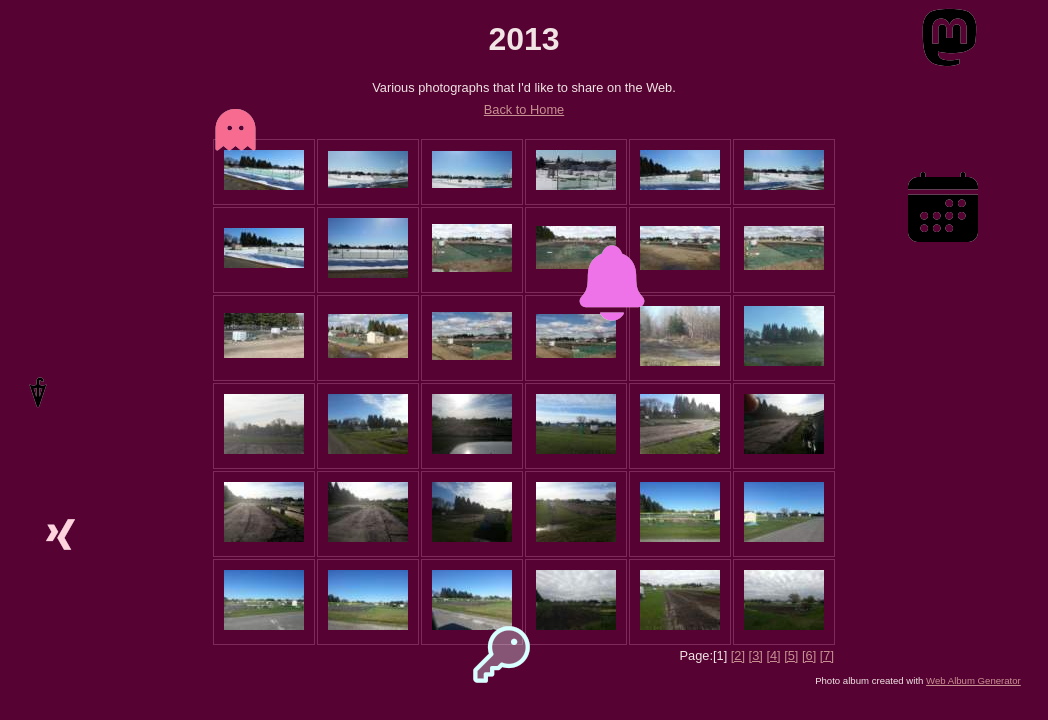 This screenshot has height=720, width=1048. I want to click on indicates rainy weather conditions, so click(38, 393).